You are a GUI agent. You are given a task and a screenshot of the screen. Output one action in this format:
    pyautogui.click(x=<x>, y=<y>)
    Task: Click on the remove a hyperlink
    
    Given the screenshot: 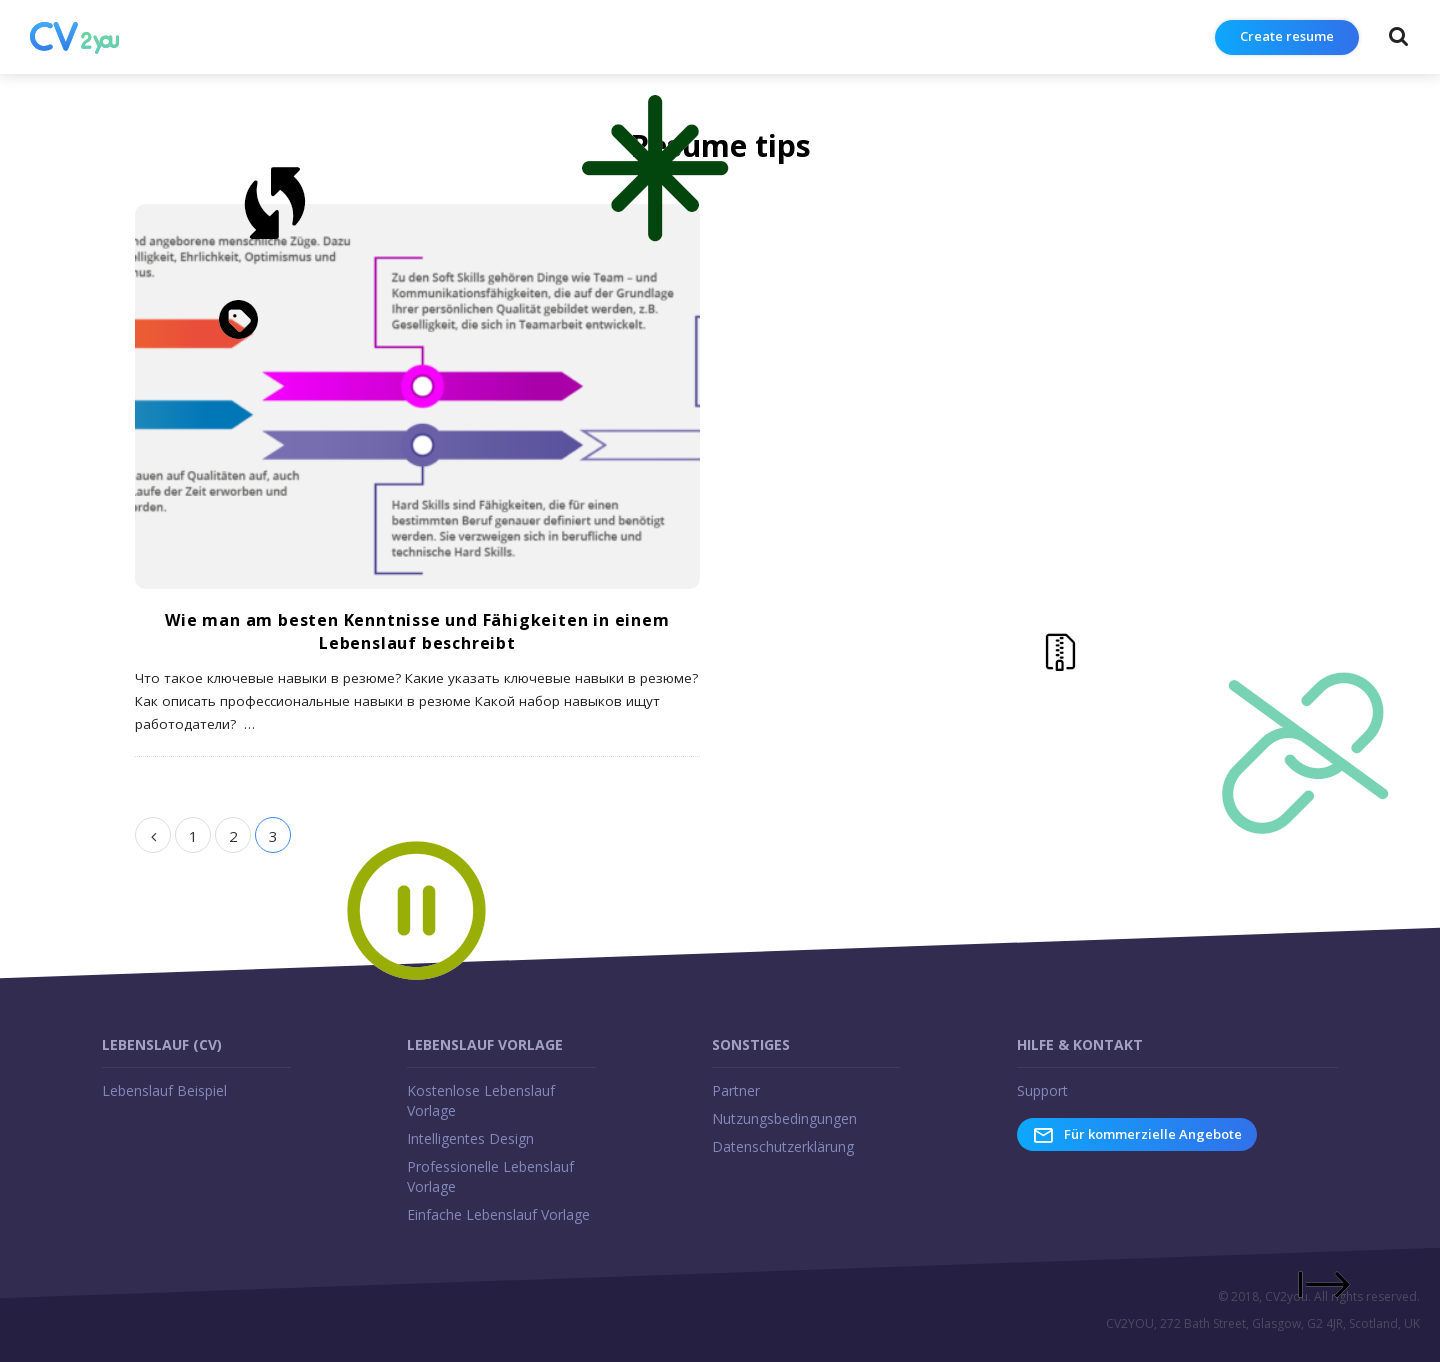 What is the action you would take?
    pyautogui.click(x=1303, y=753)
    